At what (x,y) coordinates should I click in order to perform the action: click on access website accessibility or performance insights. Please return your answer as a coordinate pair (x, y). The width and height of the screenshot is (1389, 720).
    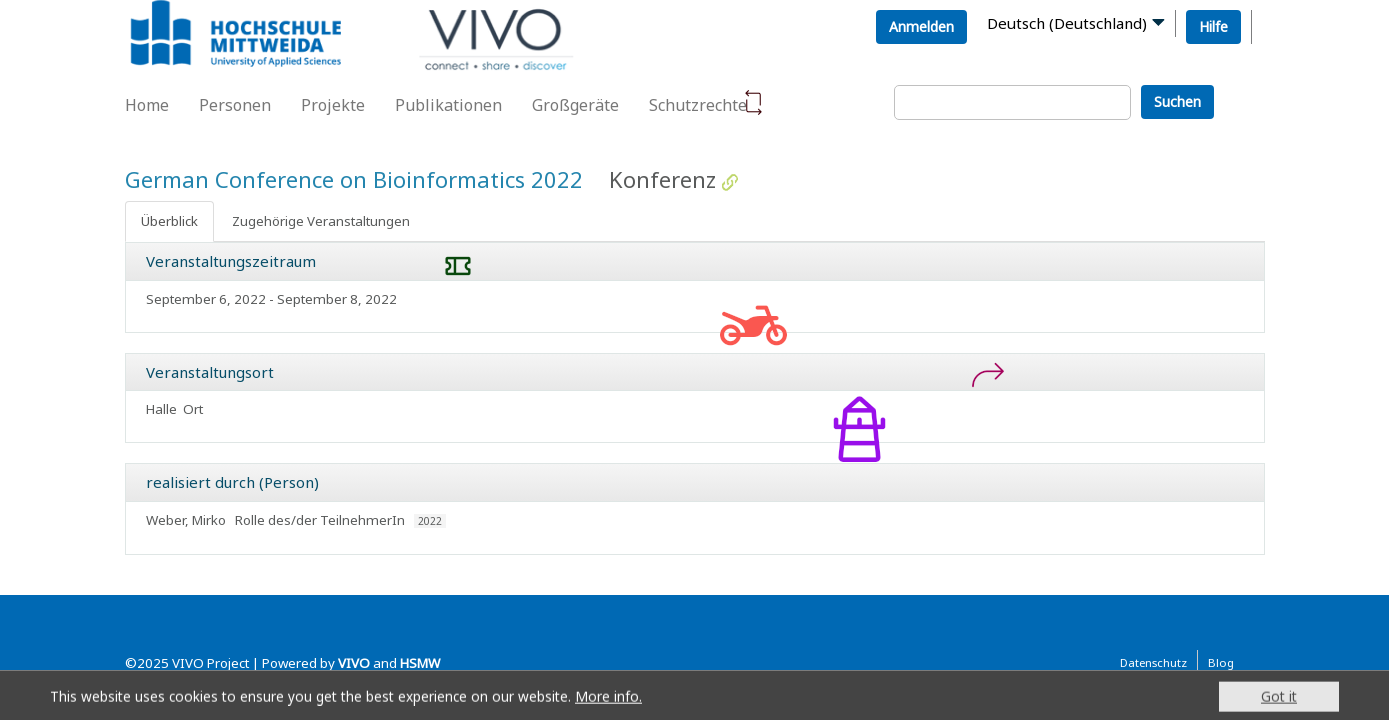
    Looking at the image, I should click on (859, 431).